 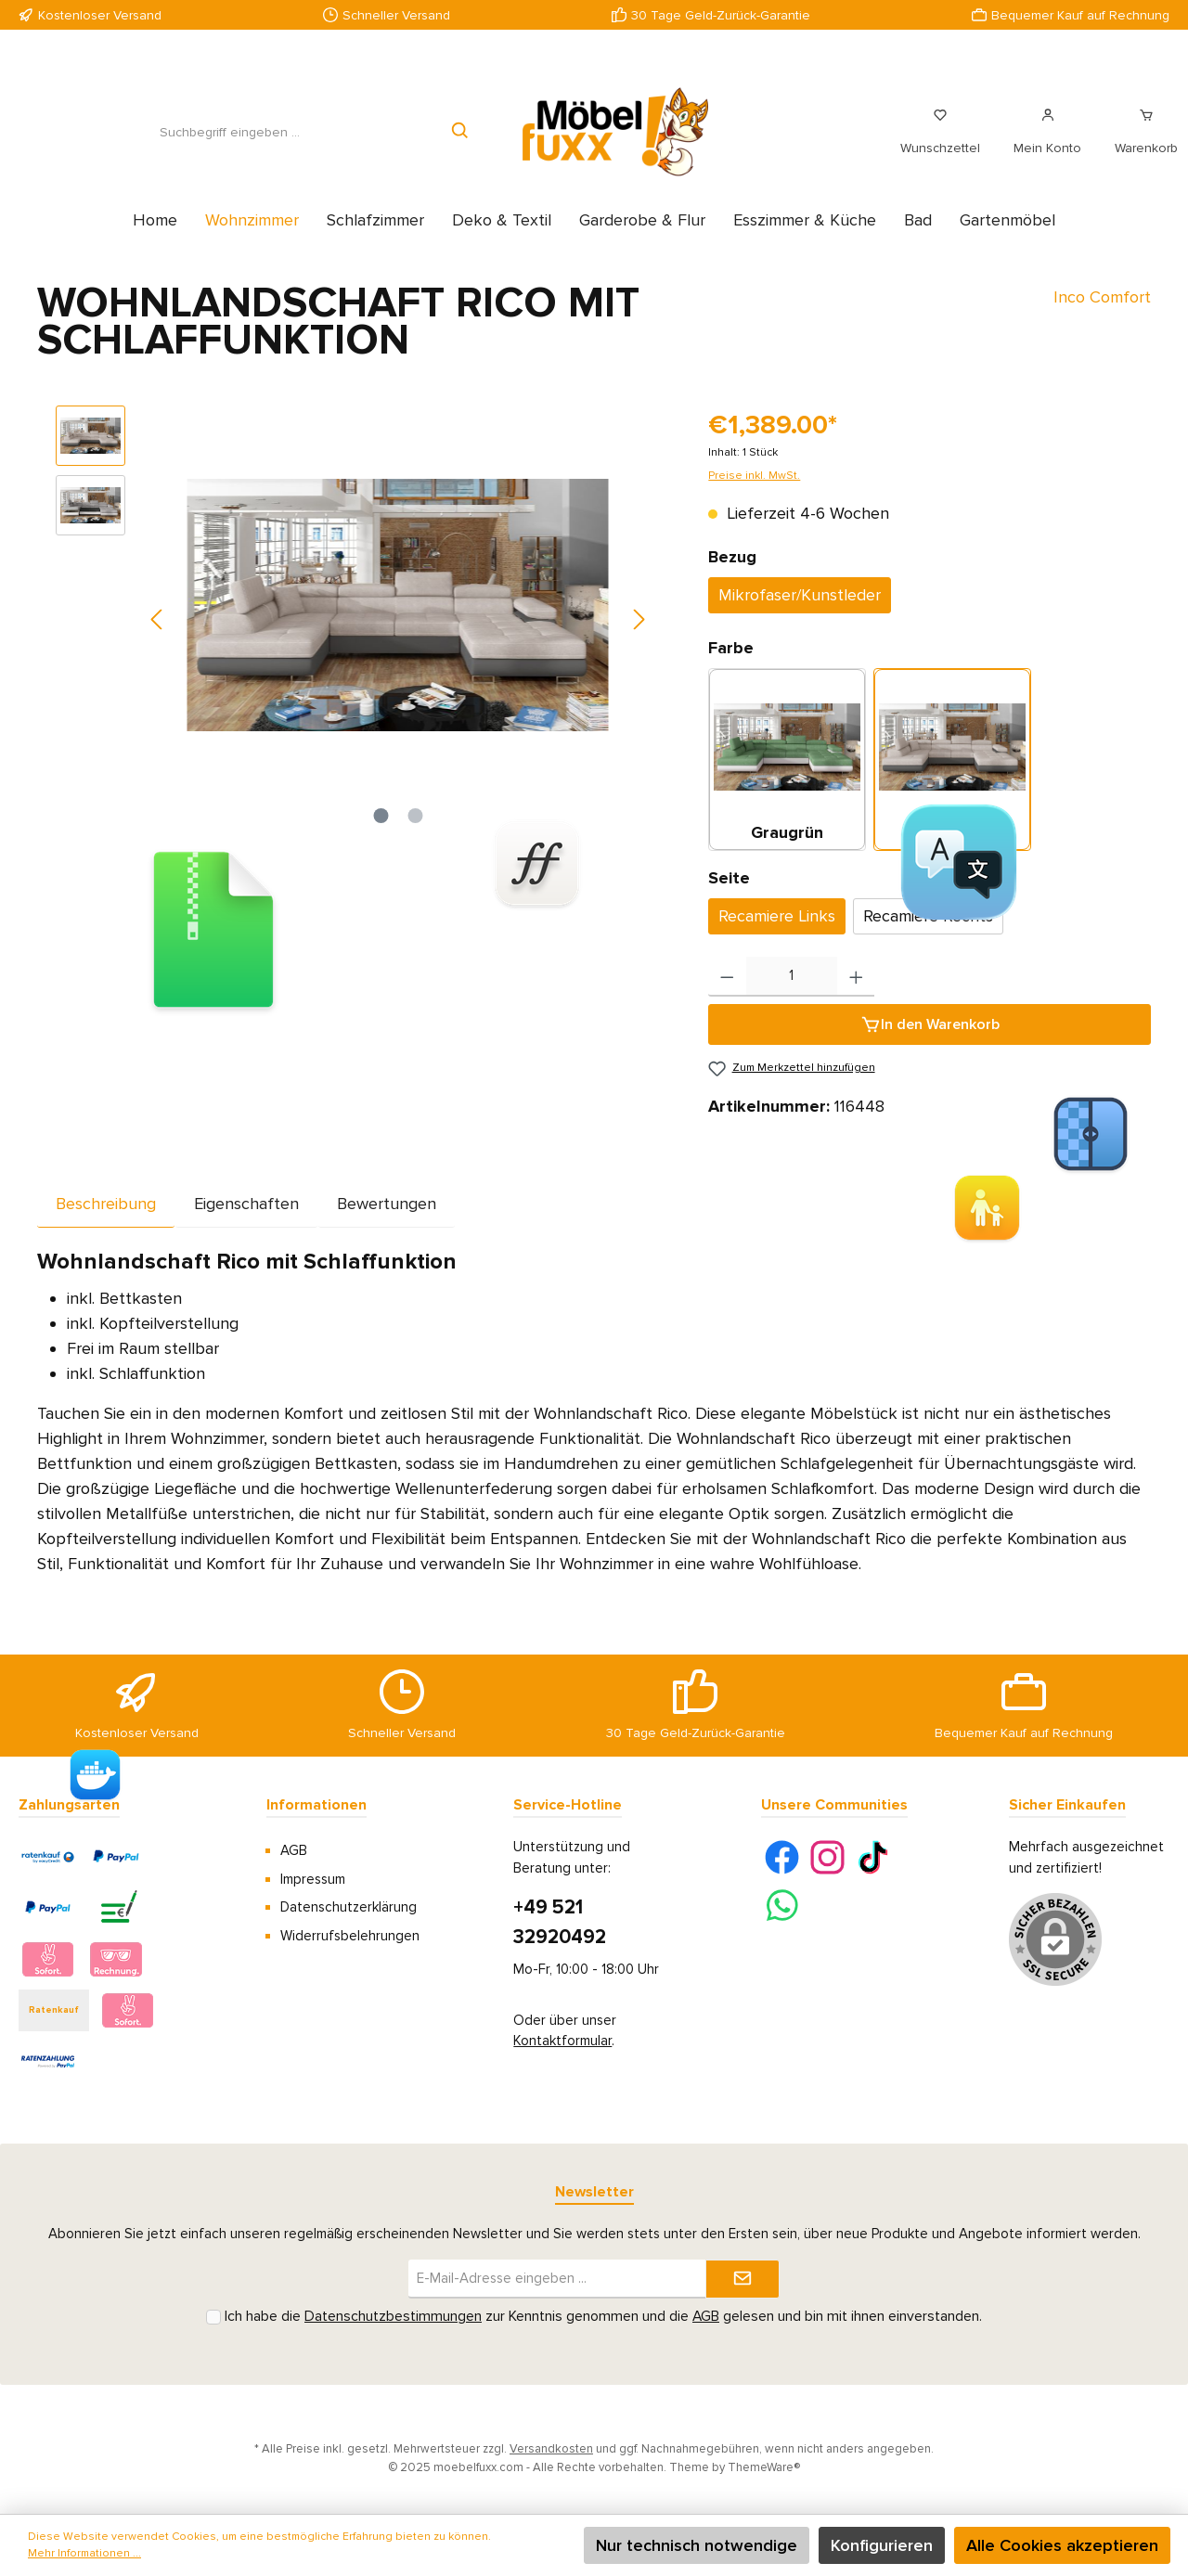 I want to click on open Upscayl image upscaling app, so click(x=1091, y=1134).